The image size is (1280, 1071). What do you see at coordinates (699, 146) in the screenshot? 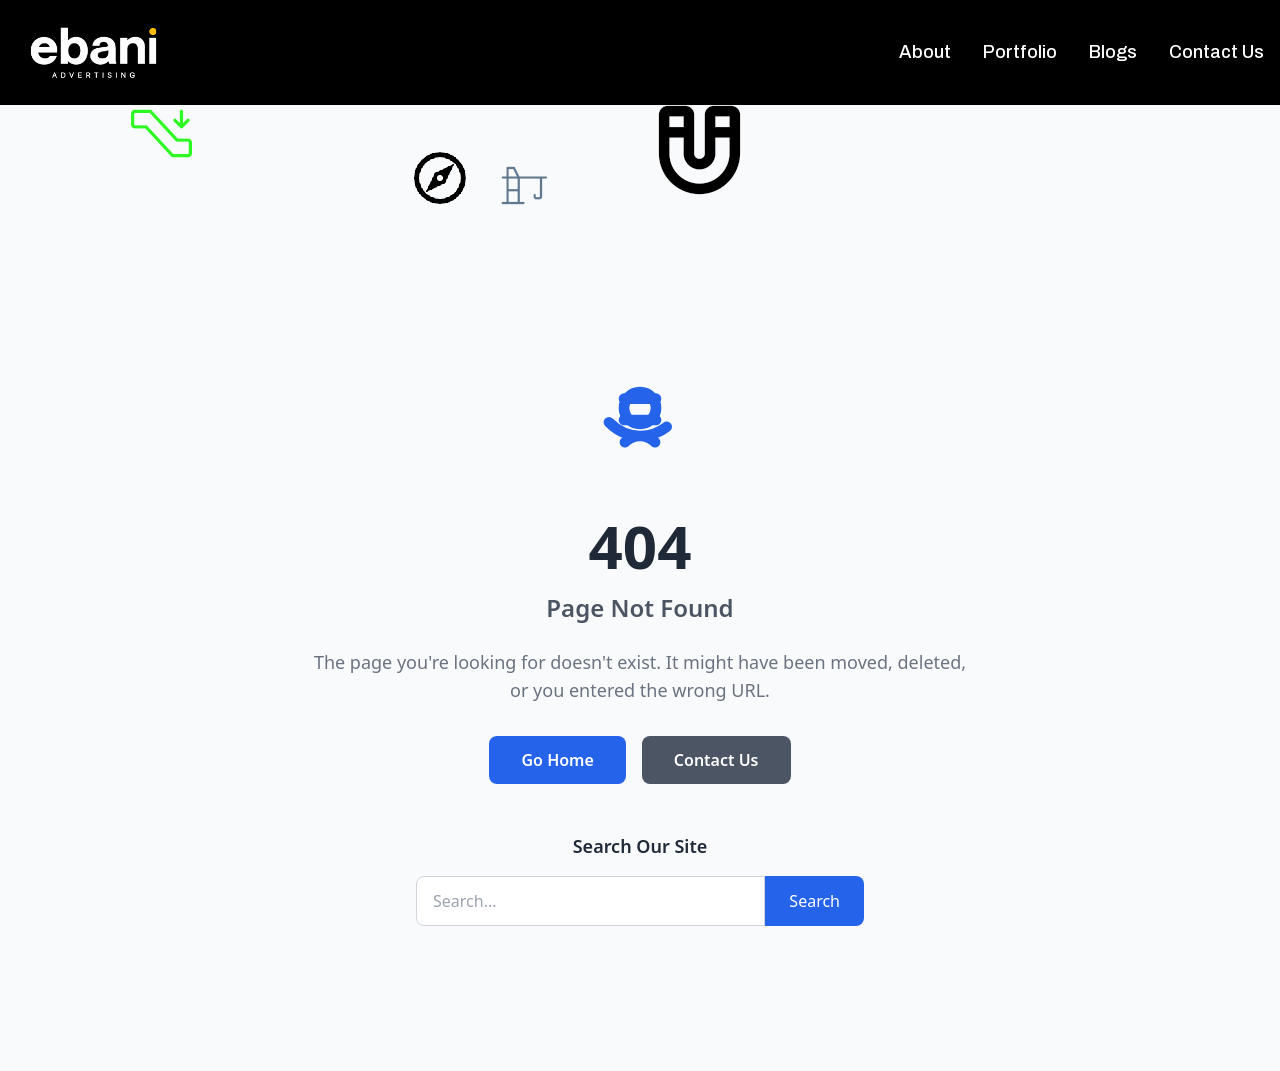
I see `activate magnetic selection or snapping tool` at bounding box center [699, 146].